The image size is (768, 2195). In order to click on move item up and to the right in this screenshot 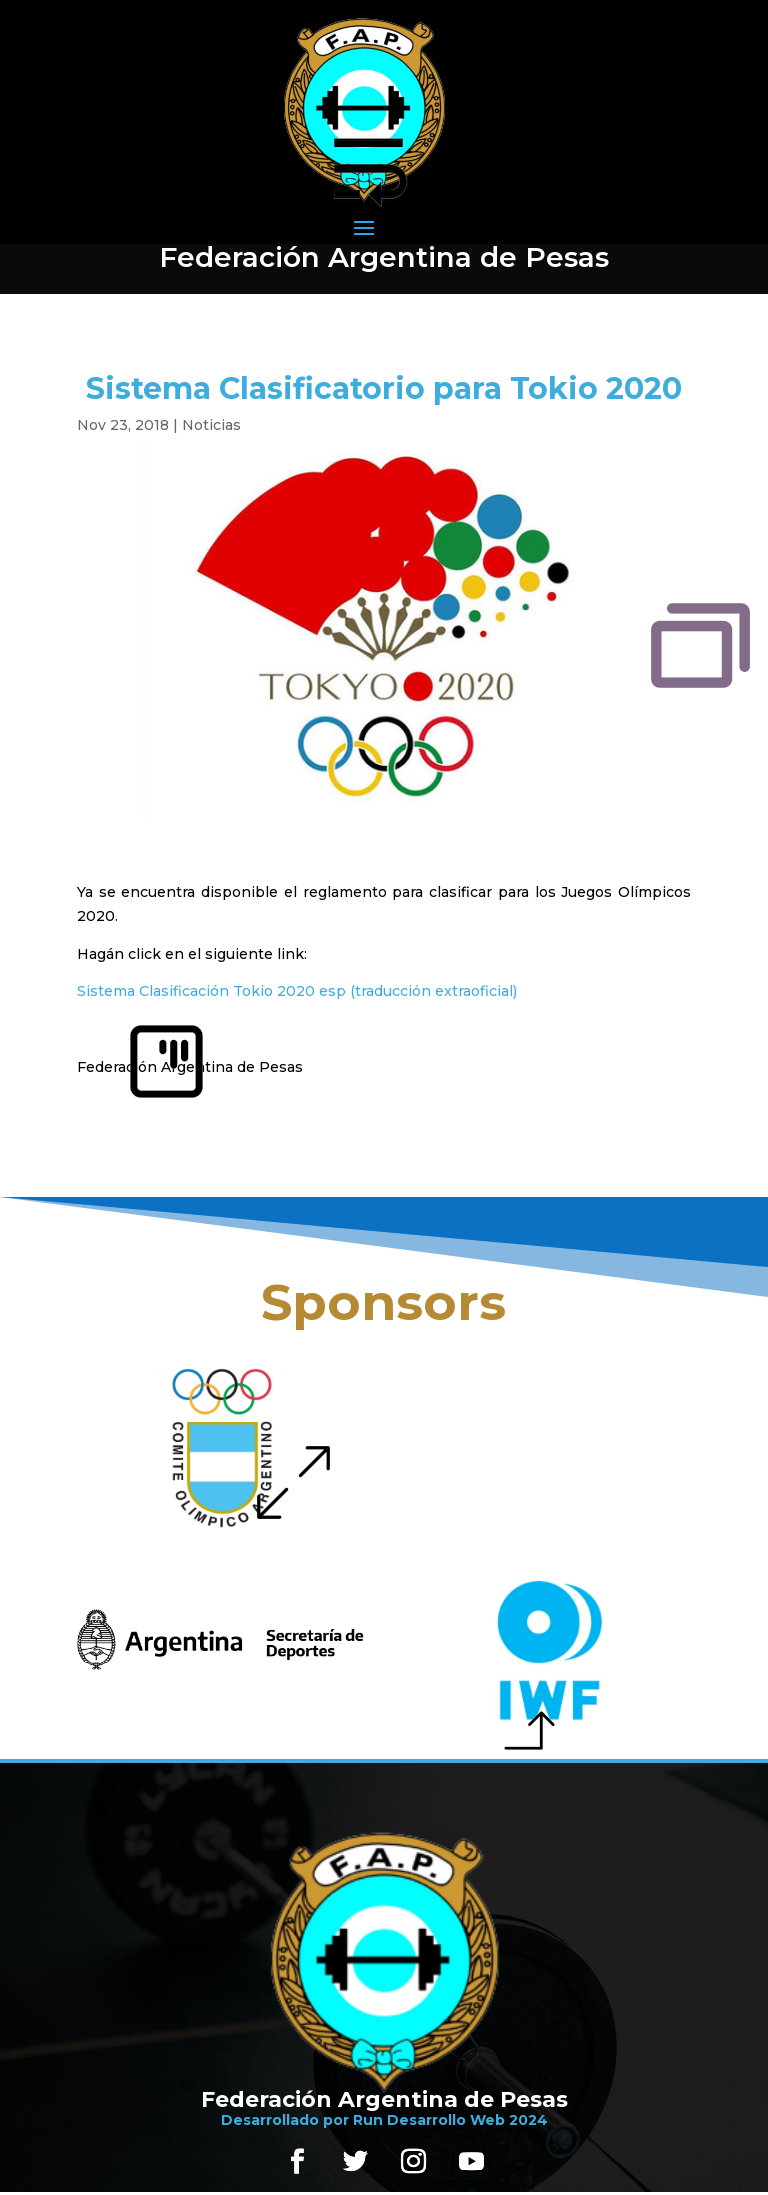, I will do `click(531, 1732)`.